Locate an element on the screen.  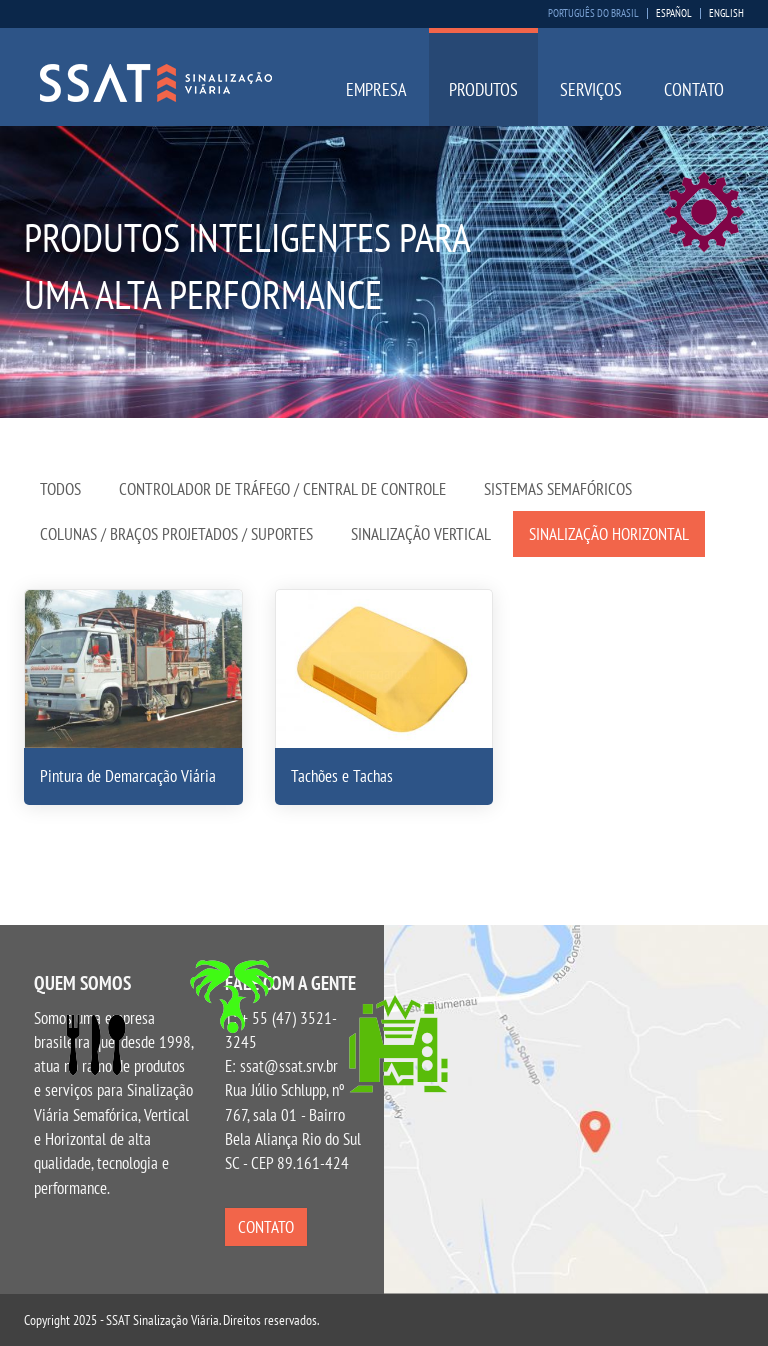
access game settings or configuration options is located at coordinates (704, 212).